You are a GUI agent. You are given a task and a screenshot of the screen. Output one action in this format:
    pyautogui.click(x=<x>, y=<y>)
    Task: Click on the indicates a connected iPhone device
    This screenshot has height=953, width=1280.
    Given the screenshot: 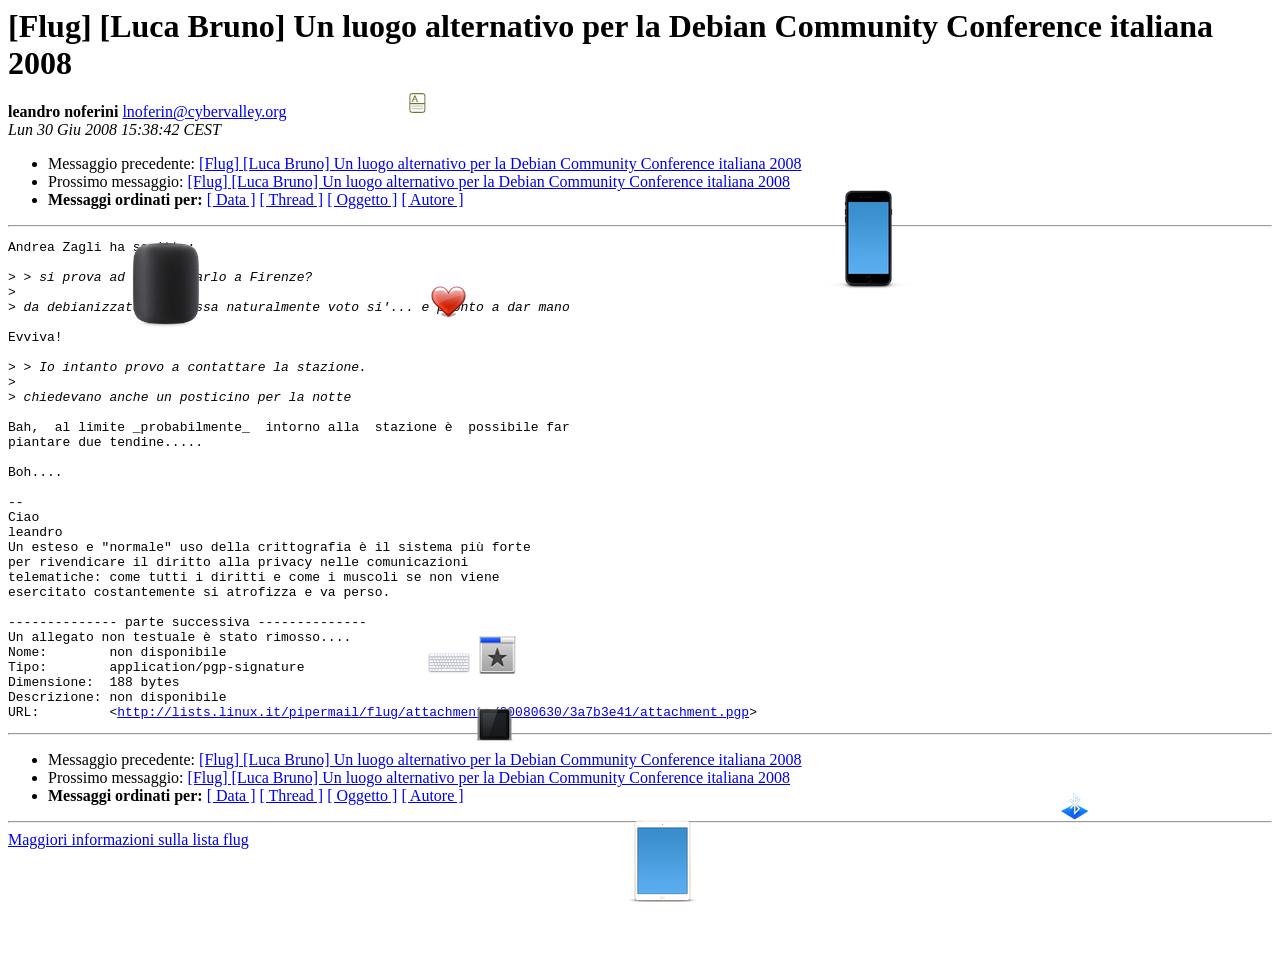 What is the action you would take?
    pyautogui.click(x=868, y=239)
    